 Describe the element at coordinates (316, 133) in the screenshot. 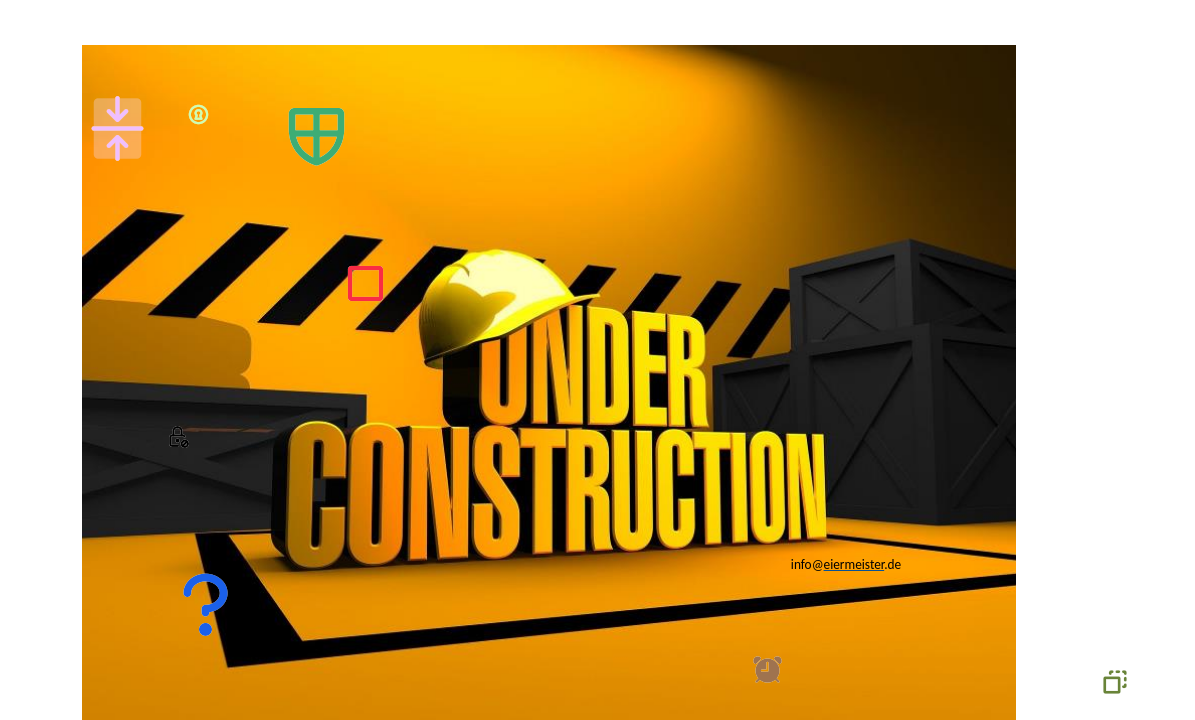

I see `indicates security or protection status` at that location.